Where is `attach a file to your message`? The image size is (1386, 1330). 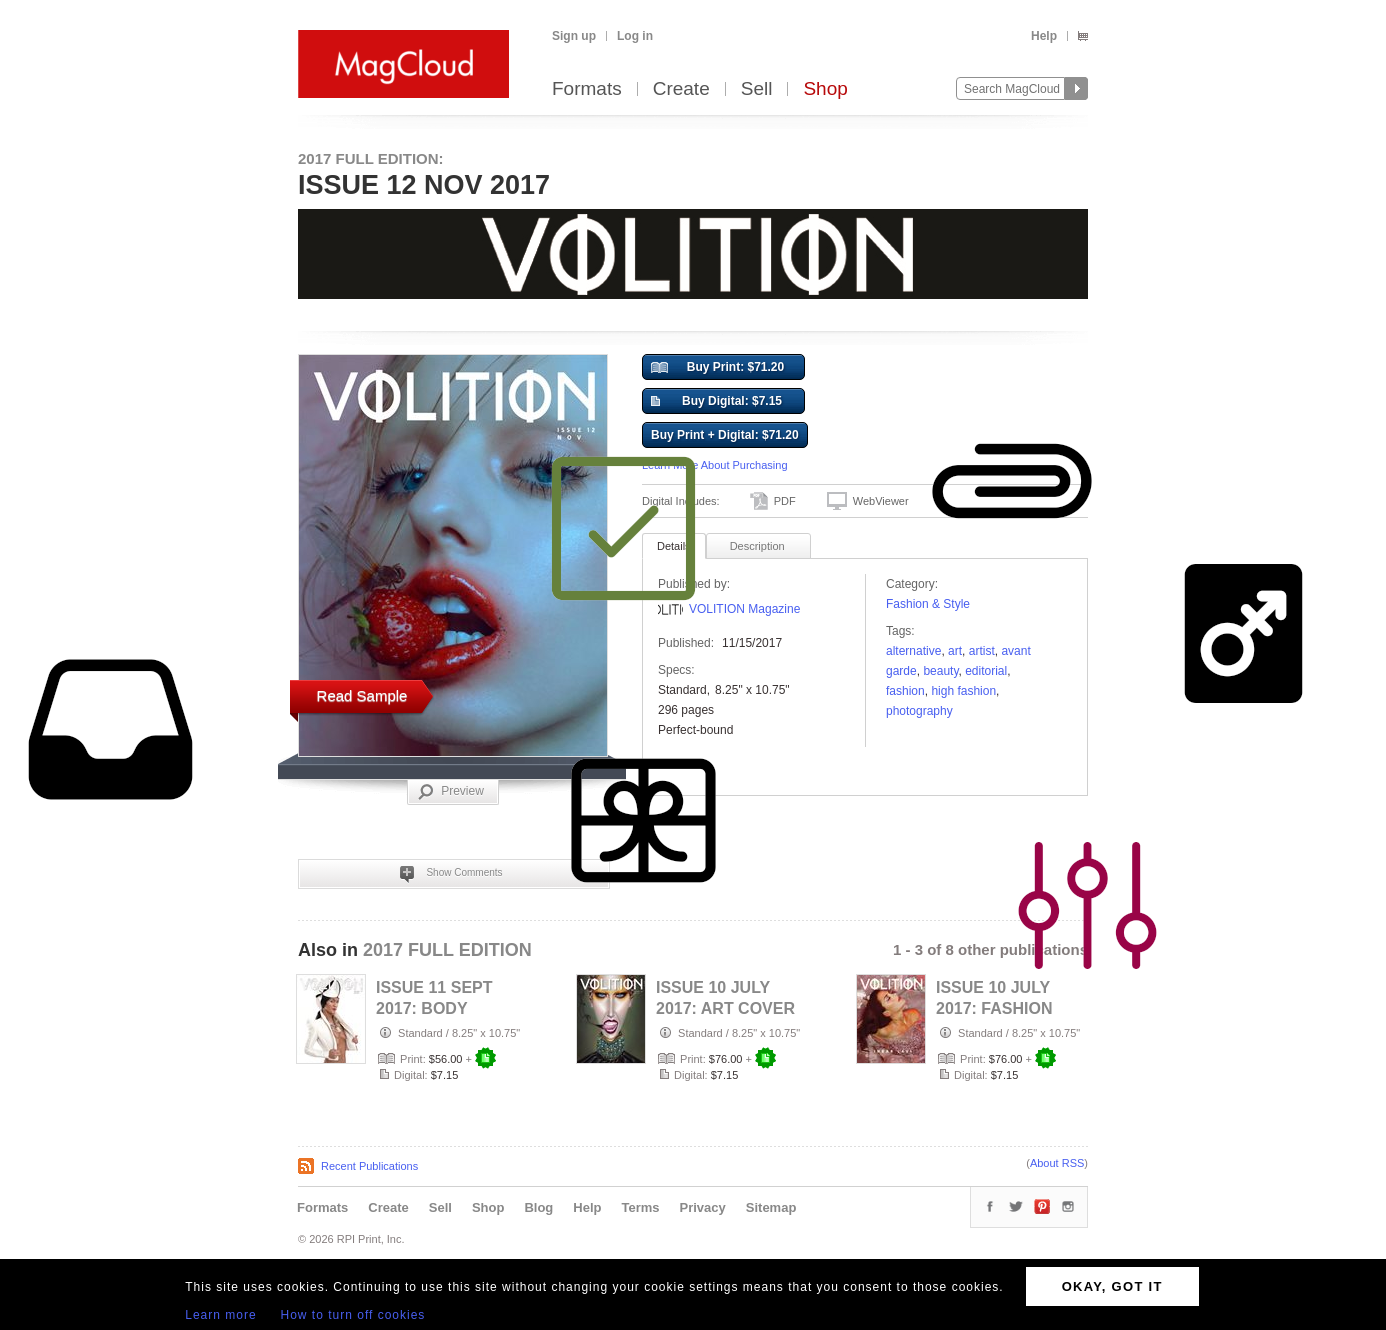
attach a file to your message is located at coordinates (1012, 481).